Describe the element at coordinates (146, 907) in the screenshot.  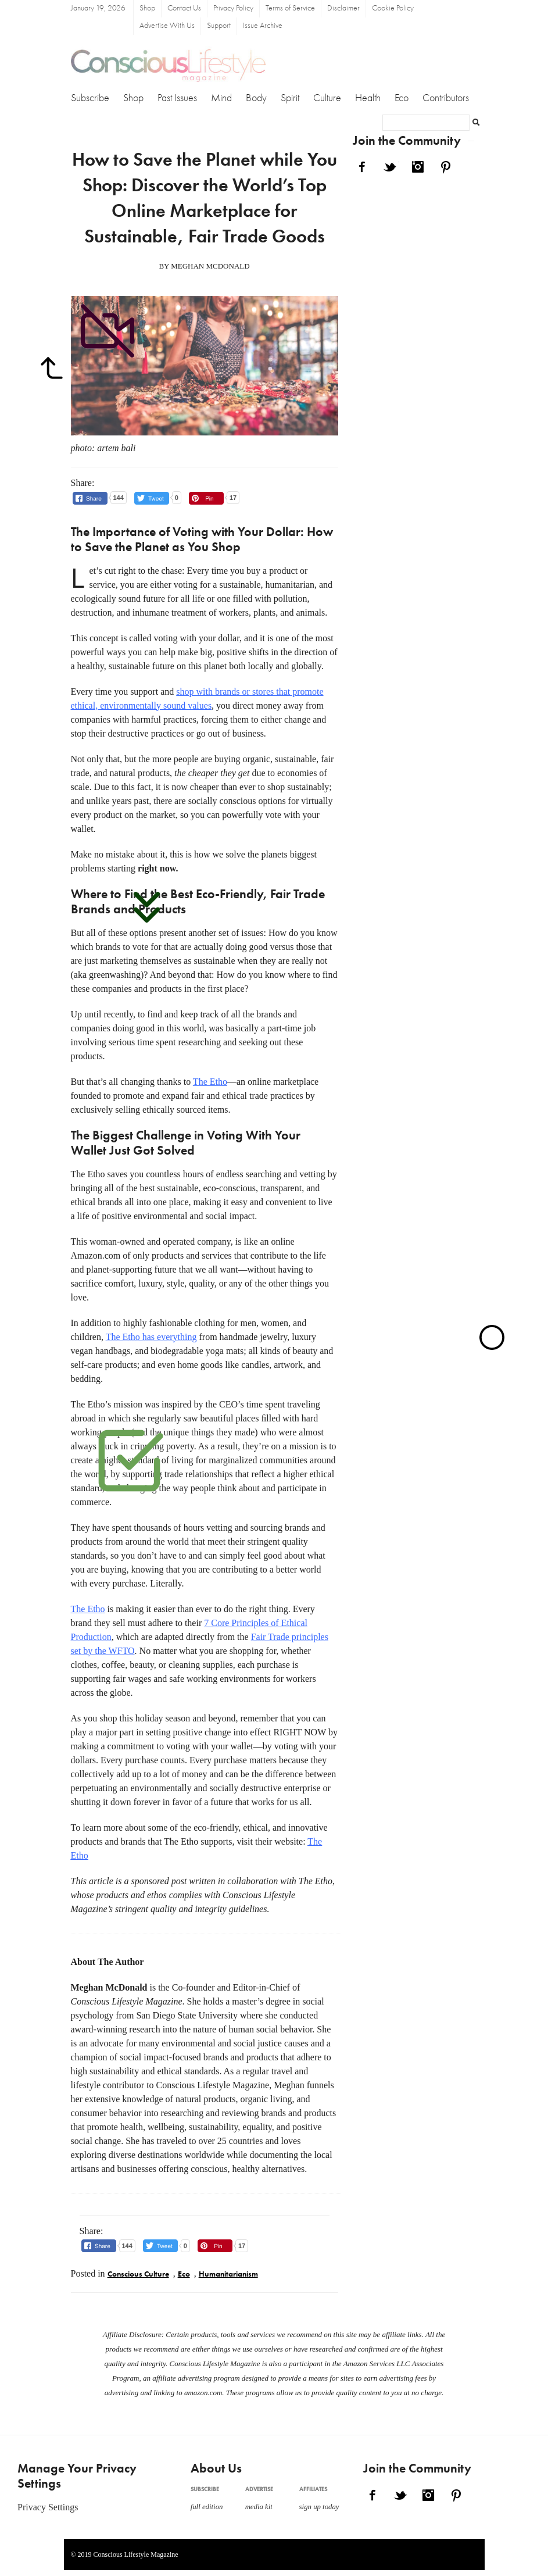
I see `scroll down or view more content` at that location.